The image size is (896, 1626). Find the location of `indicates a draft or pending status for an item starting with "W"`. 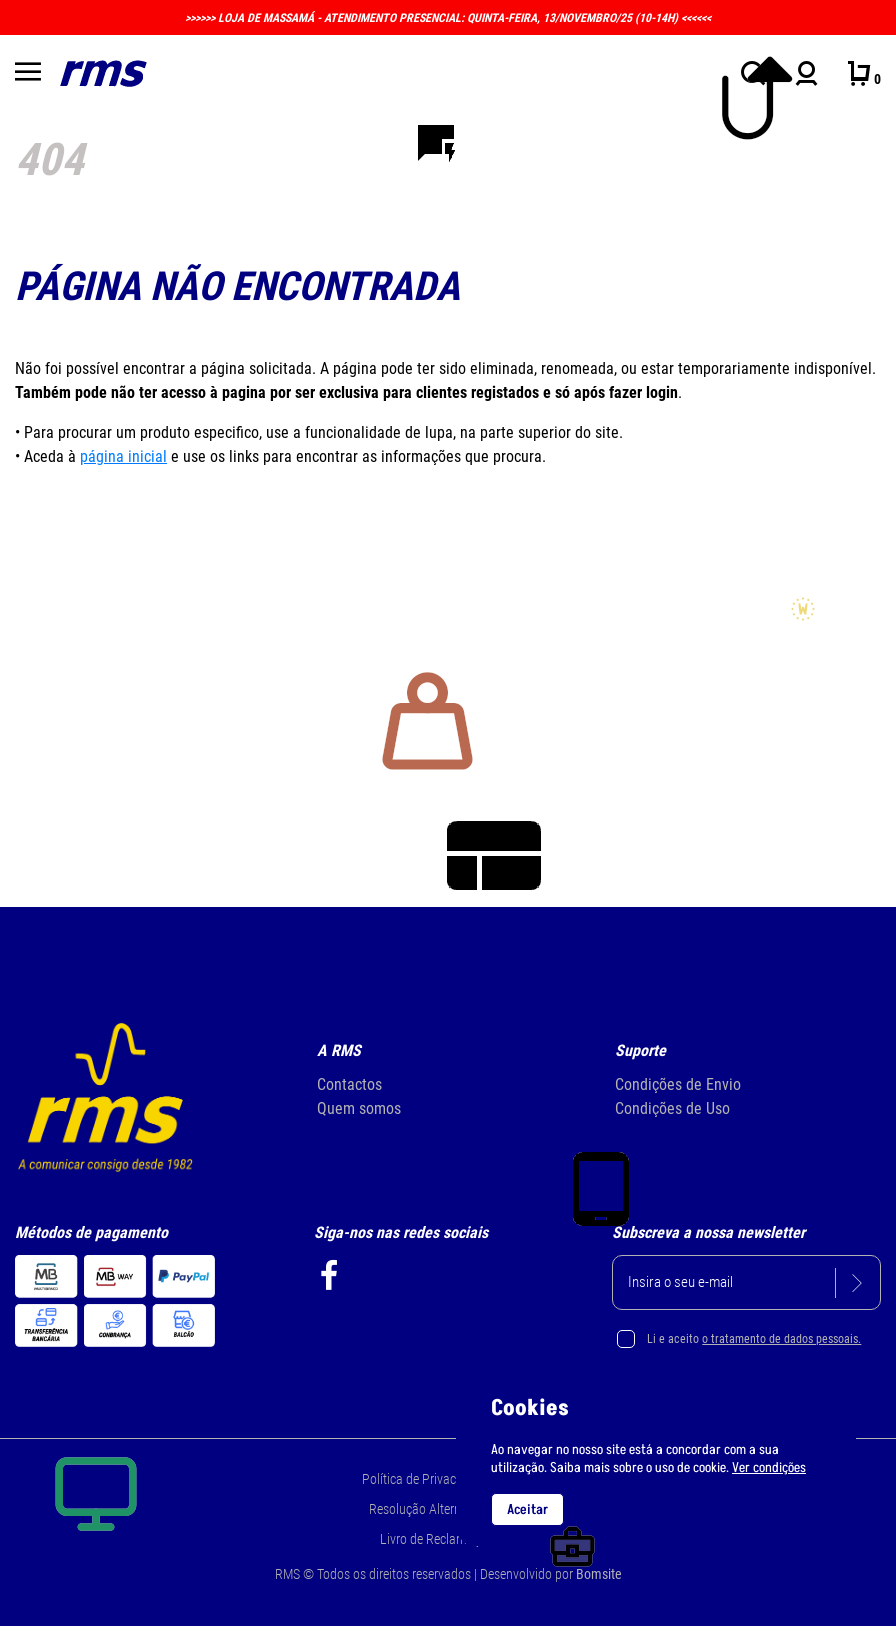

indicates a draft or pending status for an item starting with "W" is located at coordinates (803, 609).